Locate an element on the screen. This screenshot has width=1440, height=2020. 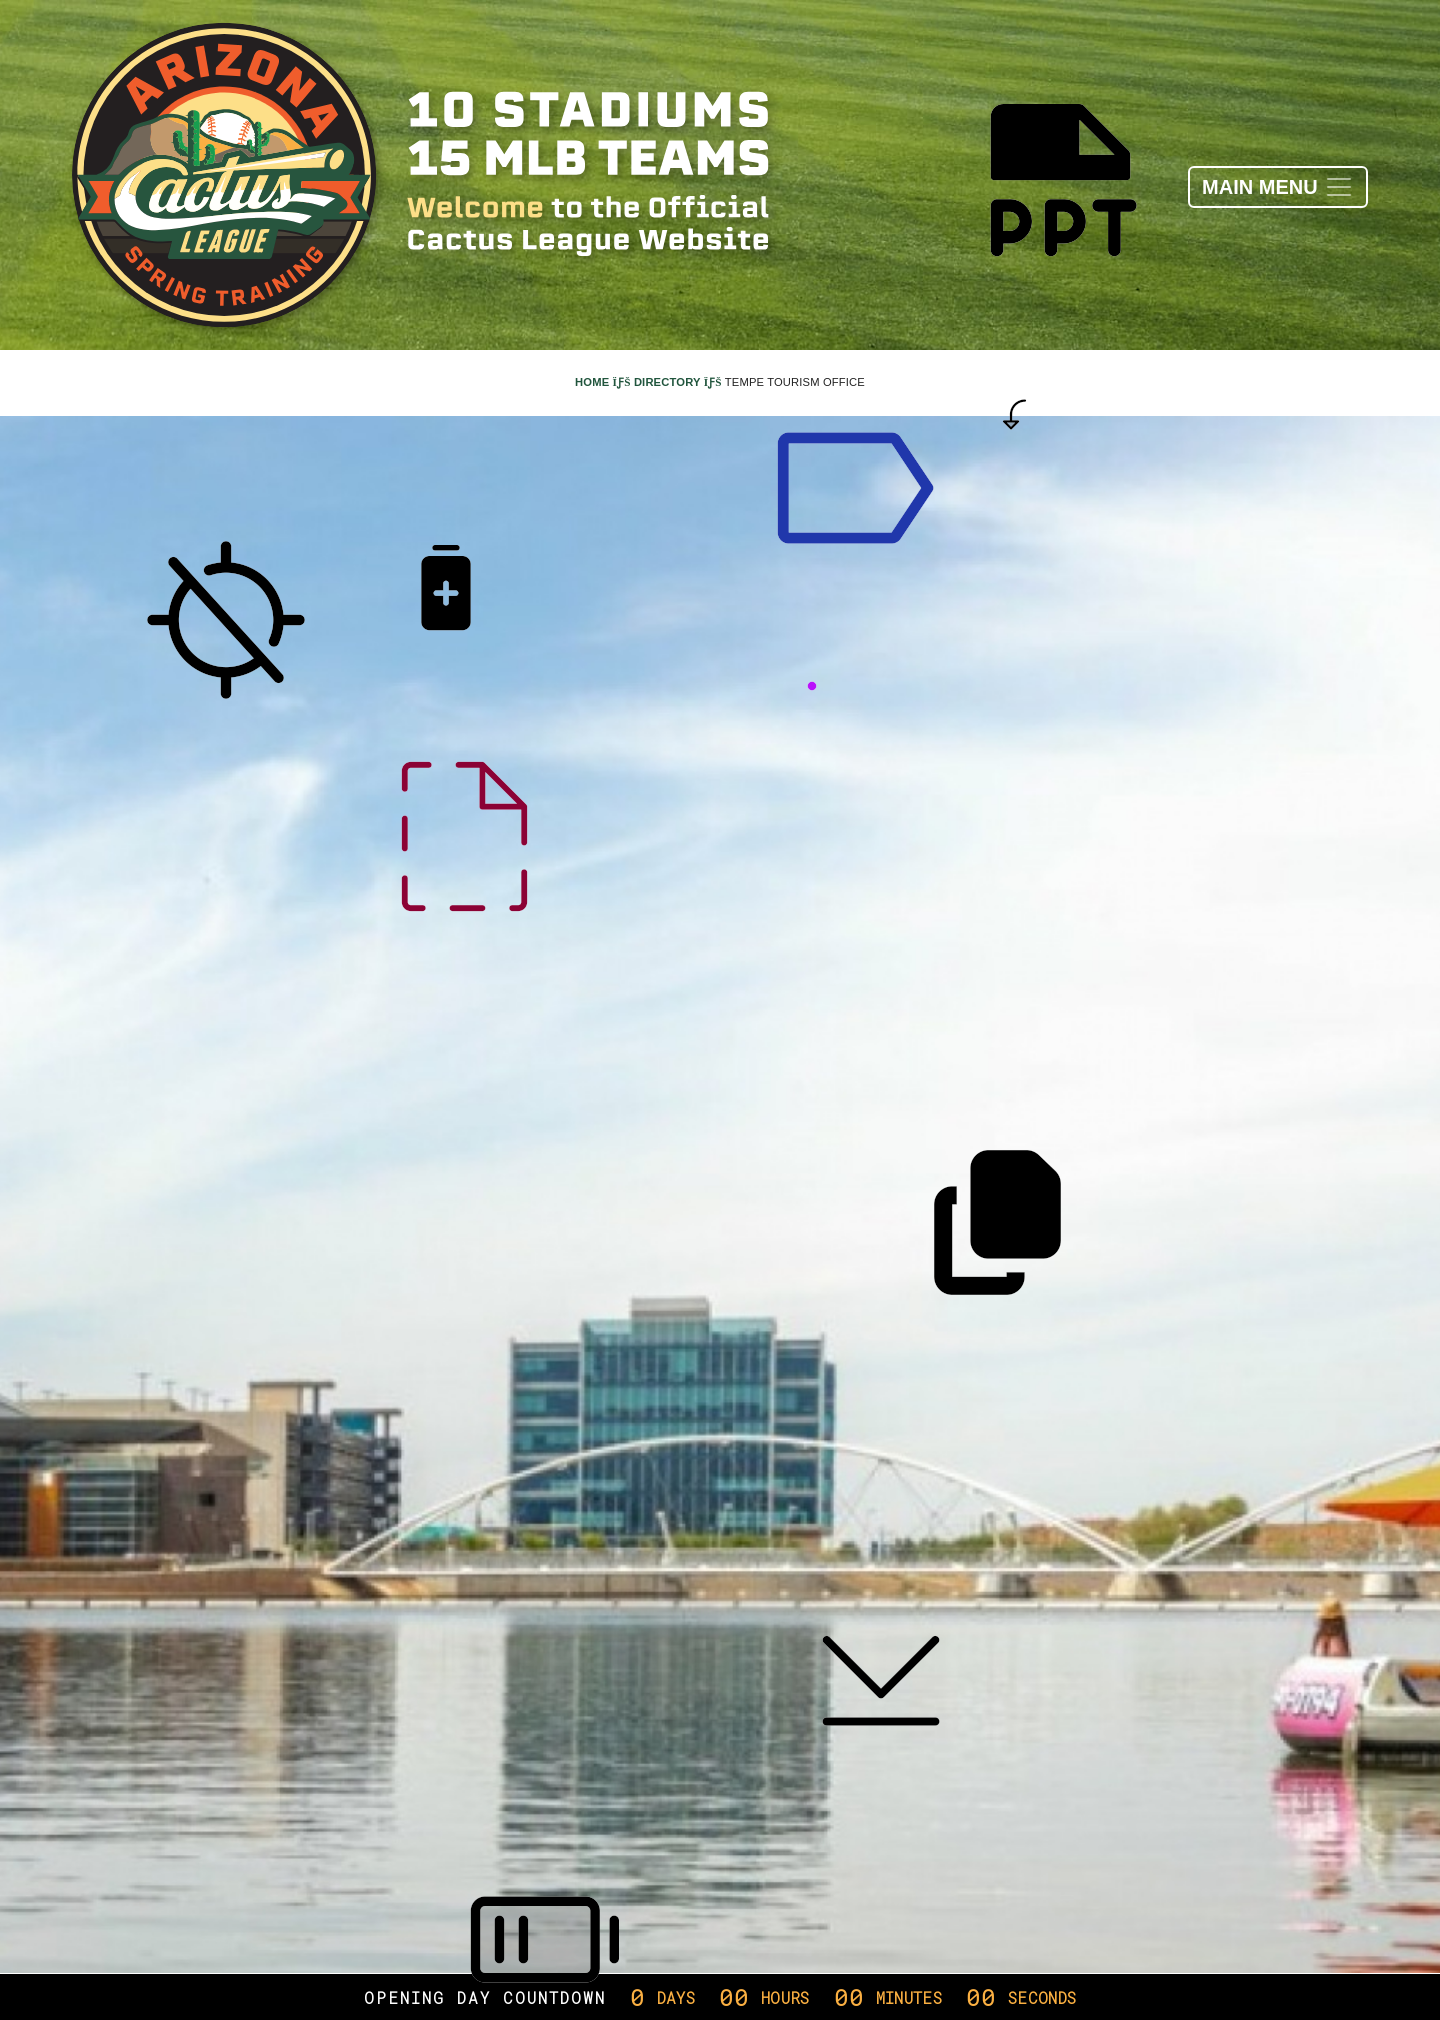
upload or select a file is located at coordinates (464, 836).